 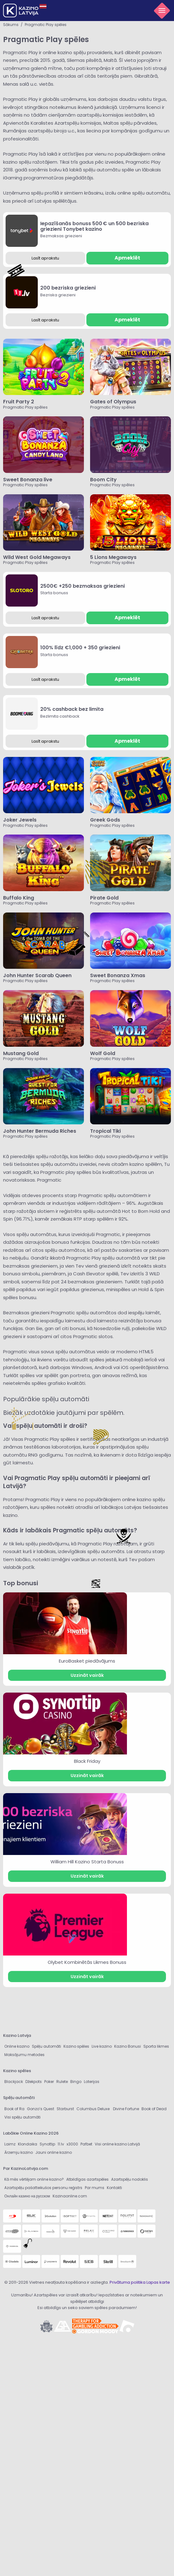 I want to click on indicates marine life or aquarium feature in a game, so click(x=96, y=1583).